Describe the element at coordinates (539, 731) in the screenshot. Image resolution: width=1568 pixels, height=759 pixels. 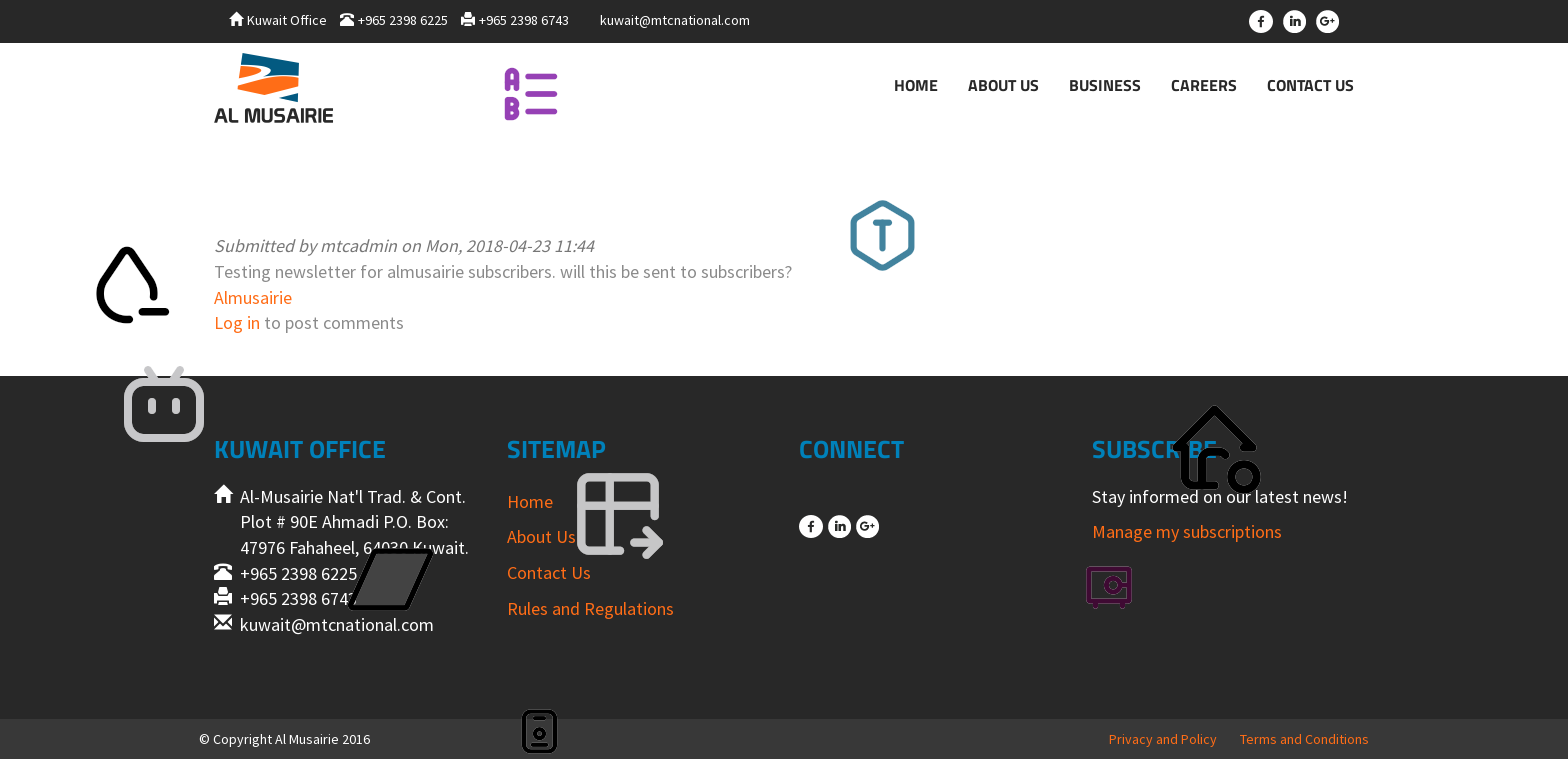
I see `view your ID or profile badge` at that location.